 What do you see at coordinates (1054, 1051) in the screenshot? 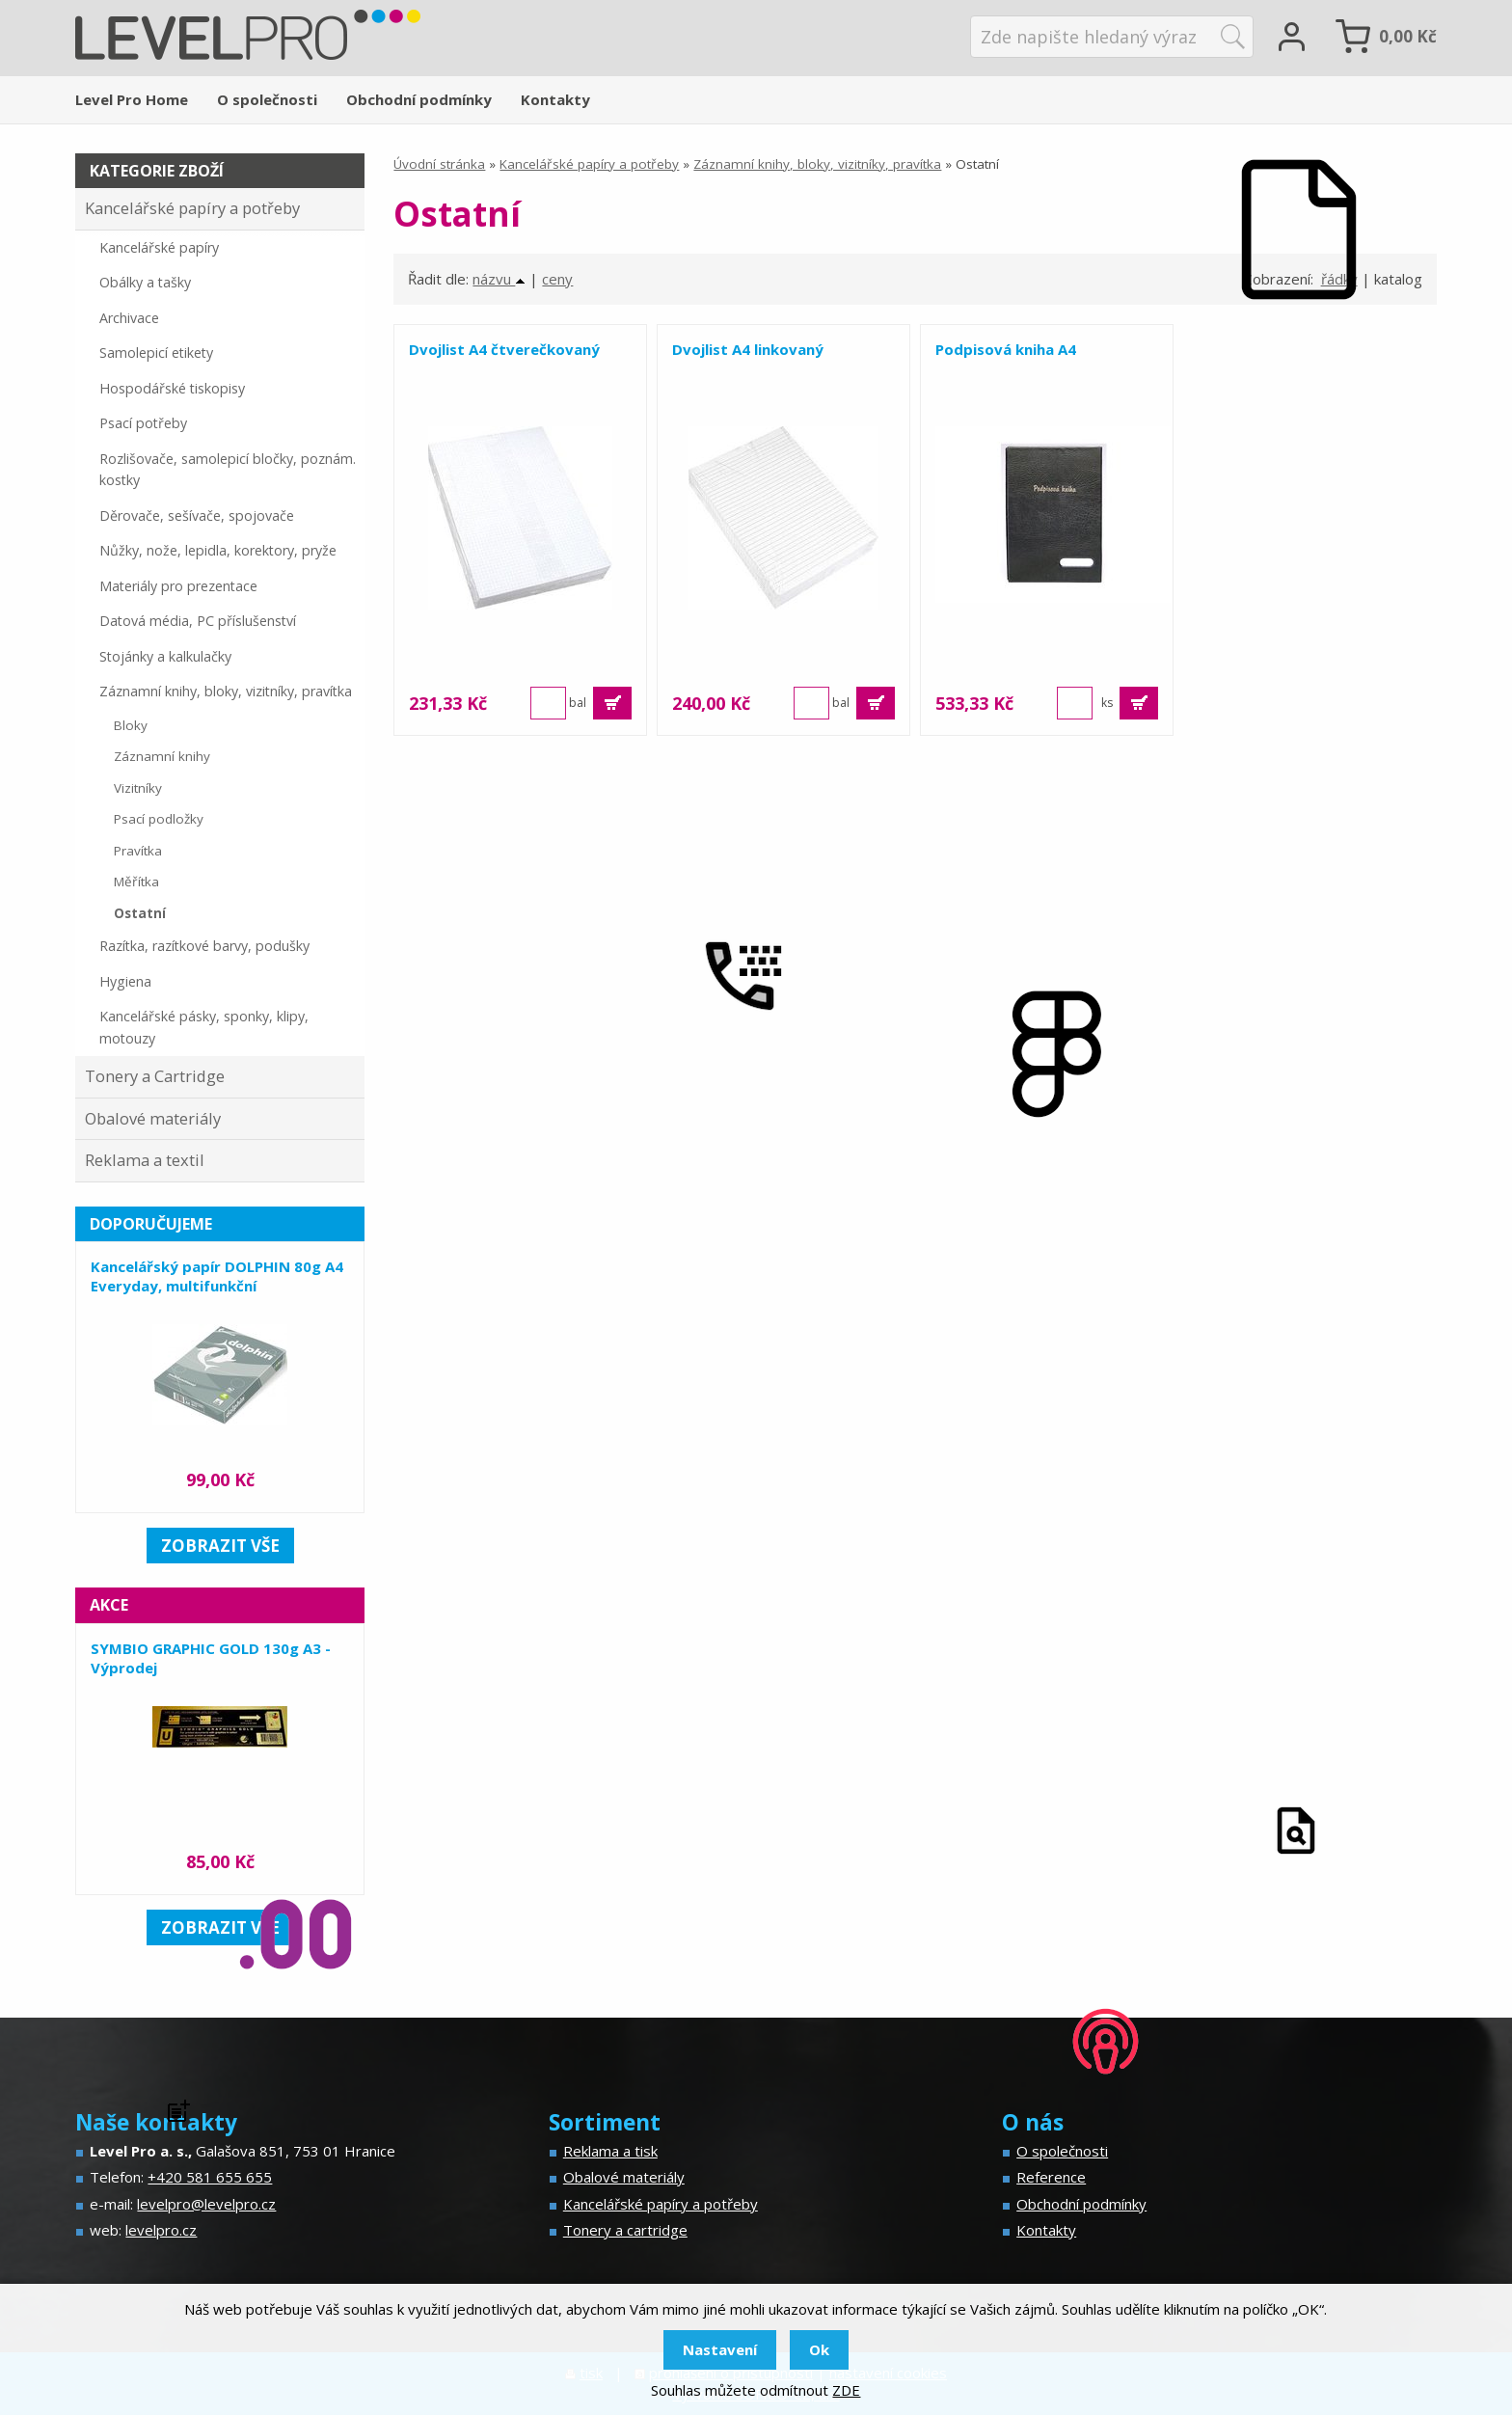
I see `open figma` at bounding box center [1054, 1051].